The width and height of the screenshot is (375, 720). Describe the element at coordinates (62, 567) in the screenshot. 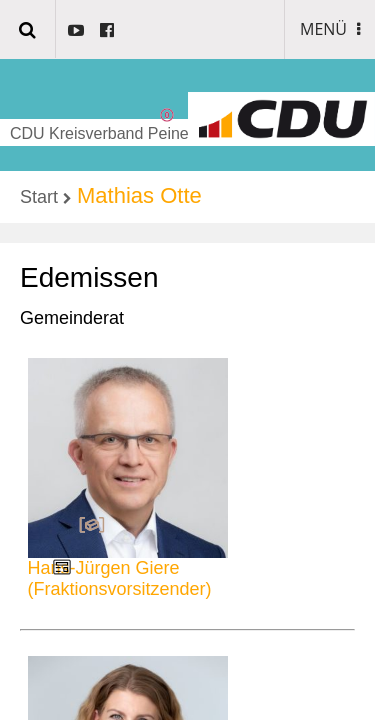

I see `preview a document or file` at that location.